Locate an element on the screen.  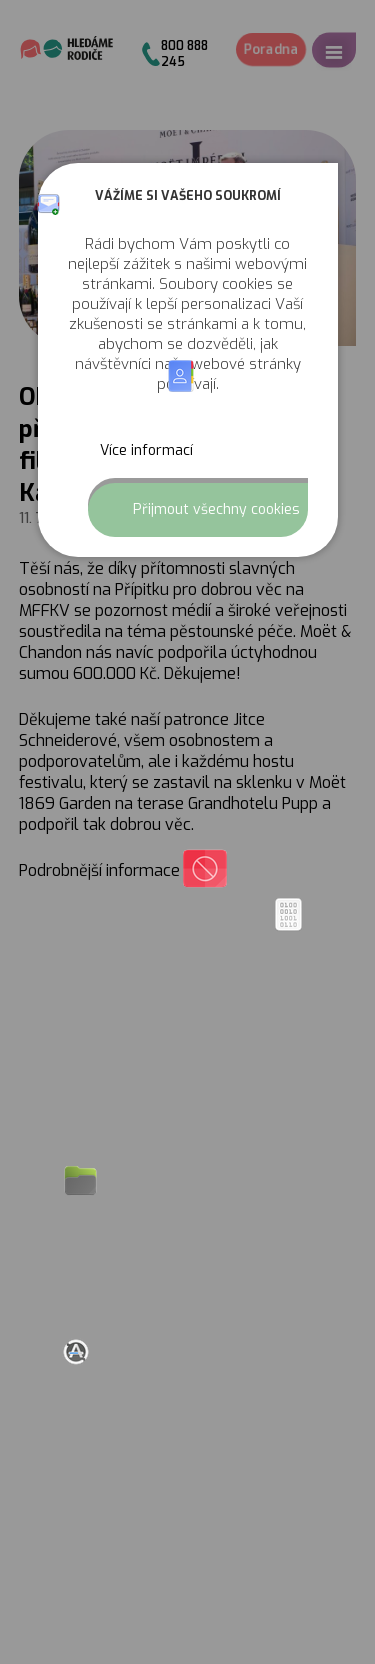
indicates a missing or broken image is located at coordinates (205, 867).